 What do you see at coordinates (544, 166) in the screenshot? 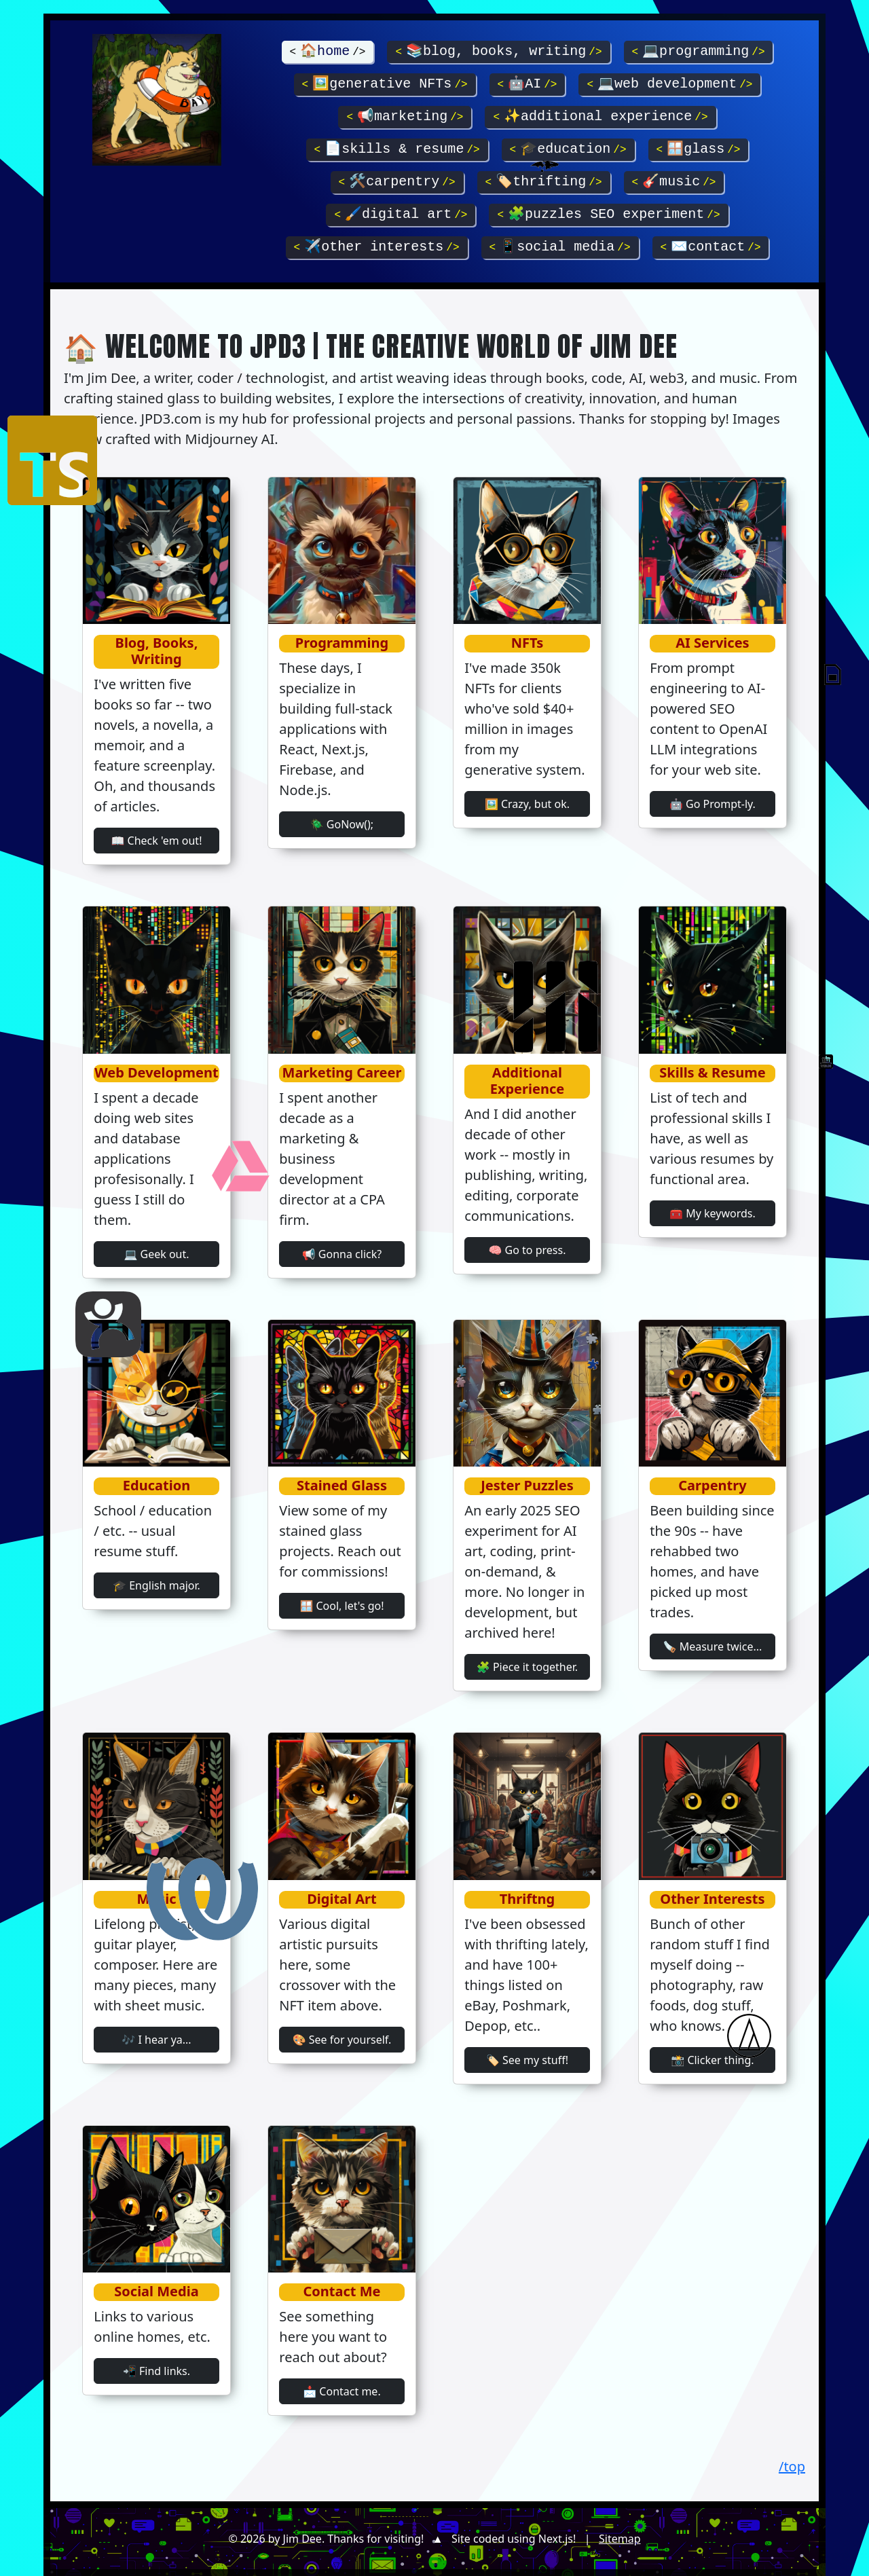
I see `mongoose database ODM logo` at bounding box center [544, 166].